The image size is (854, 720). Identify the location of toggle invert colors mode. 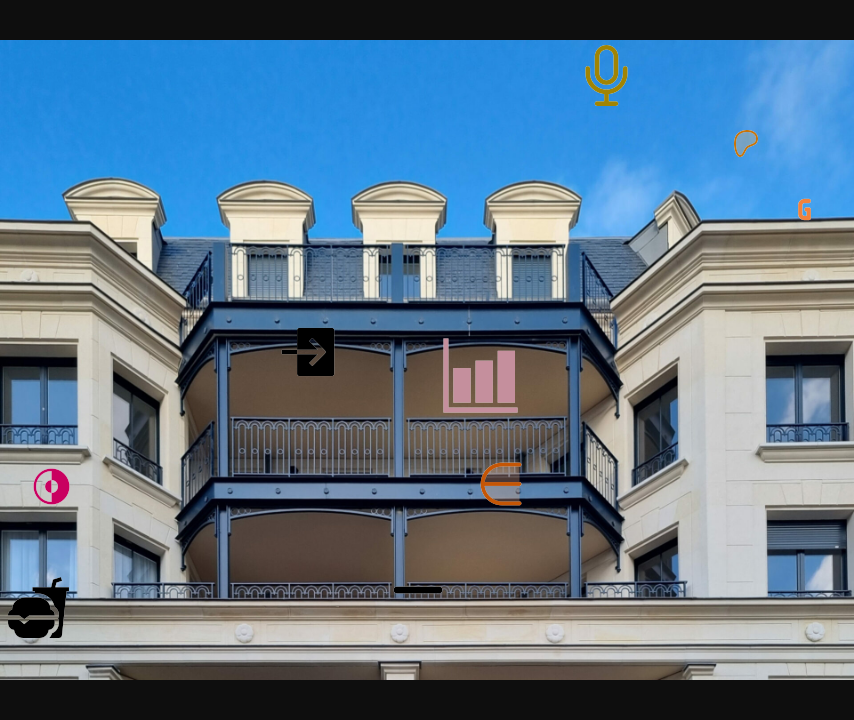
(51, 486).